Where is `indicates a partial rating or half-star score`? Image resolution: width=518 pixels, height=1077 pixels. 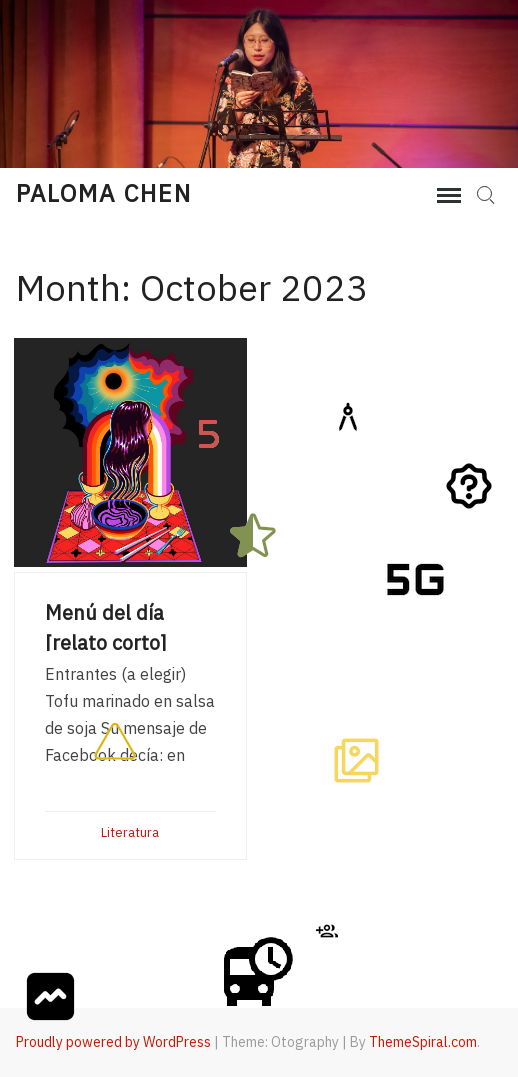 indicates a partial rating or half-star score is located at coordinates (253, 536).